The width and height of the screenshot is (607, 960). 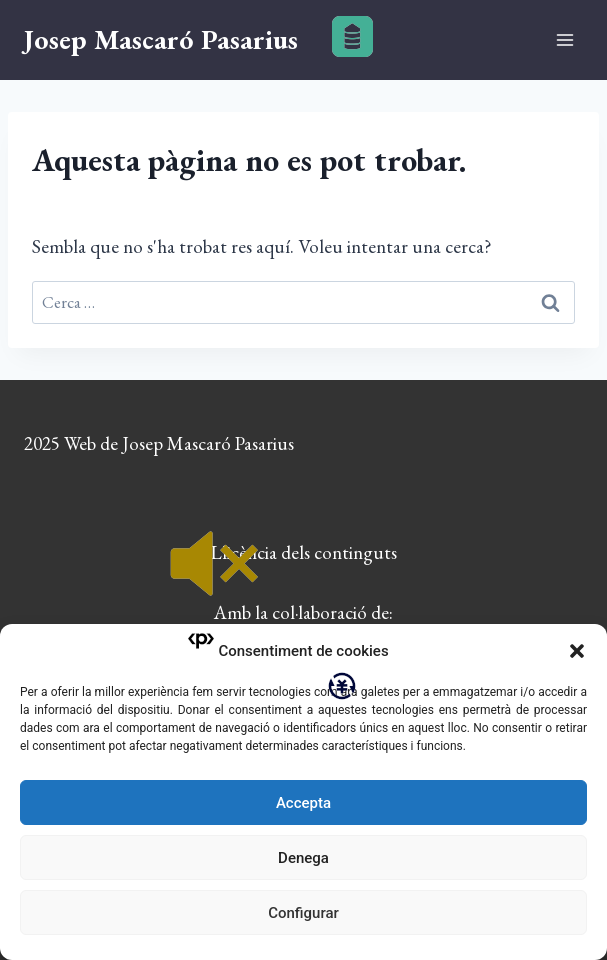 What do you see at coordinates (342, 686) in the screenshot?
I see `convert currency to Chinese yuan` at bounding box center [342, 686].